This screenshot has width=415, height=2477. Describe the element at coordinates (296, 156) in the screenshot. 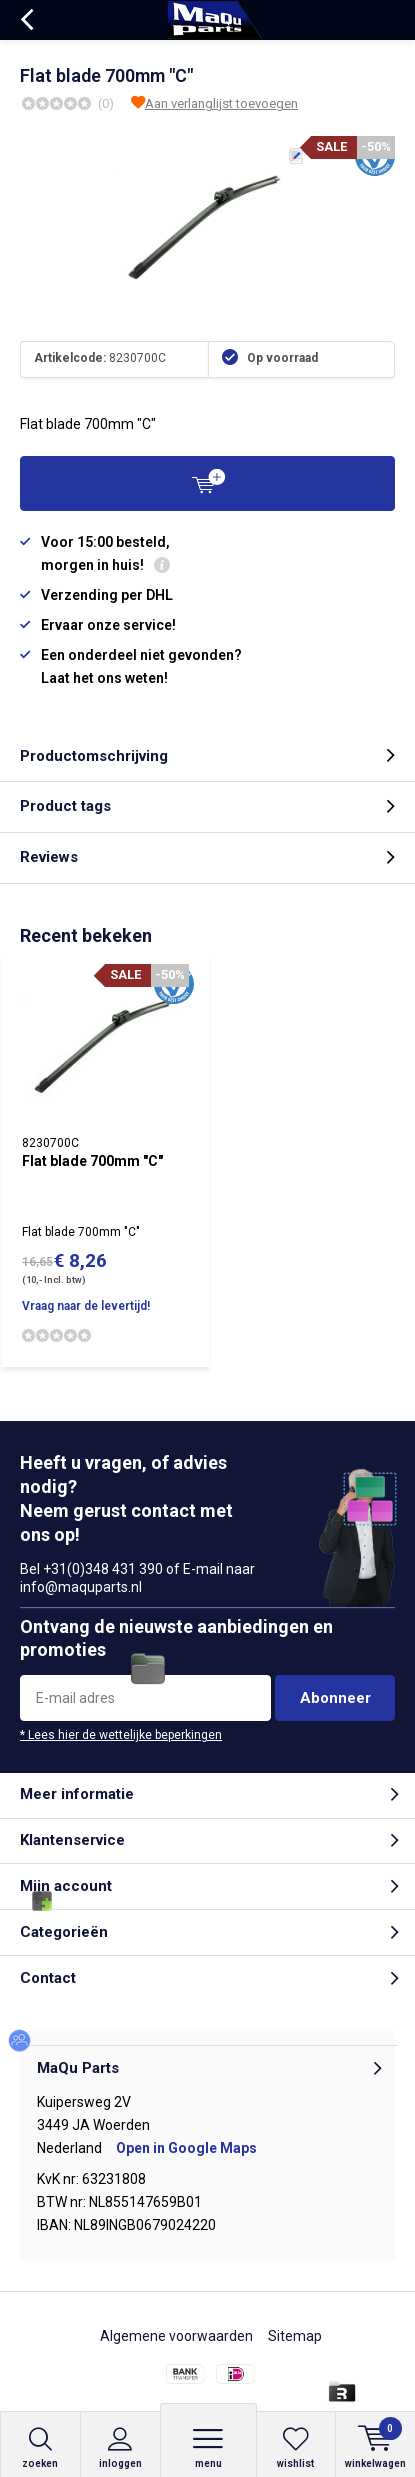

I see `open gedit text editor` at that location.